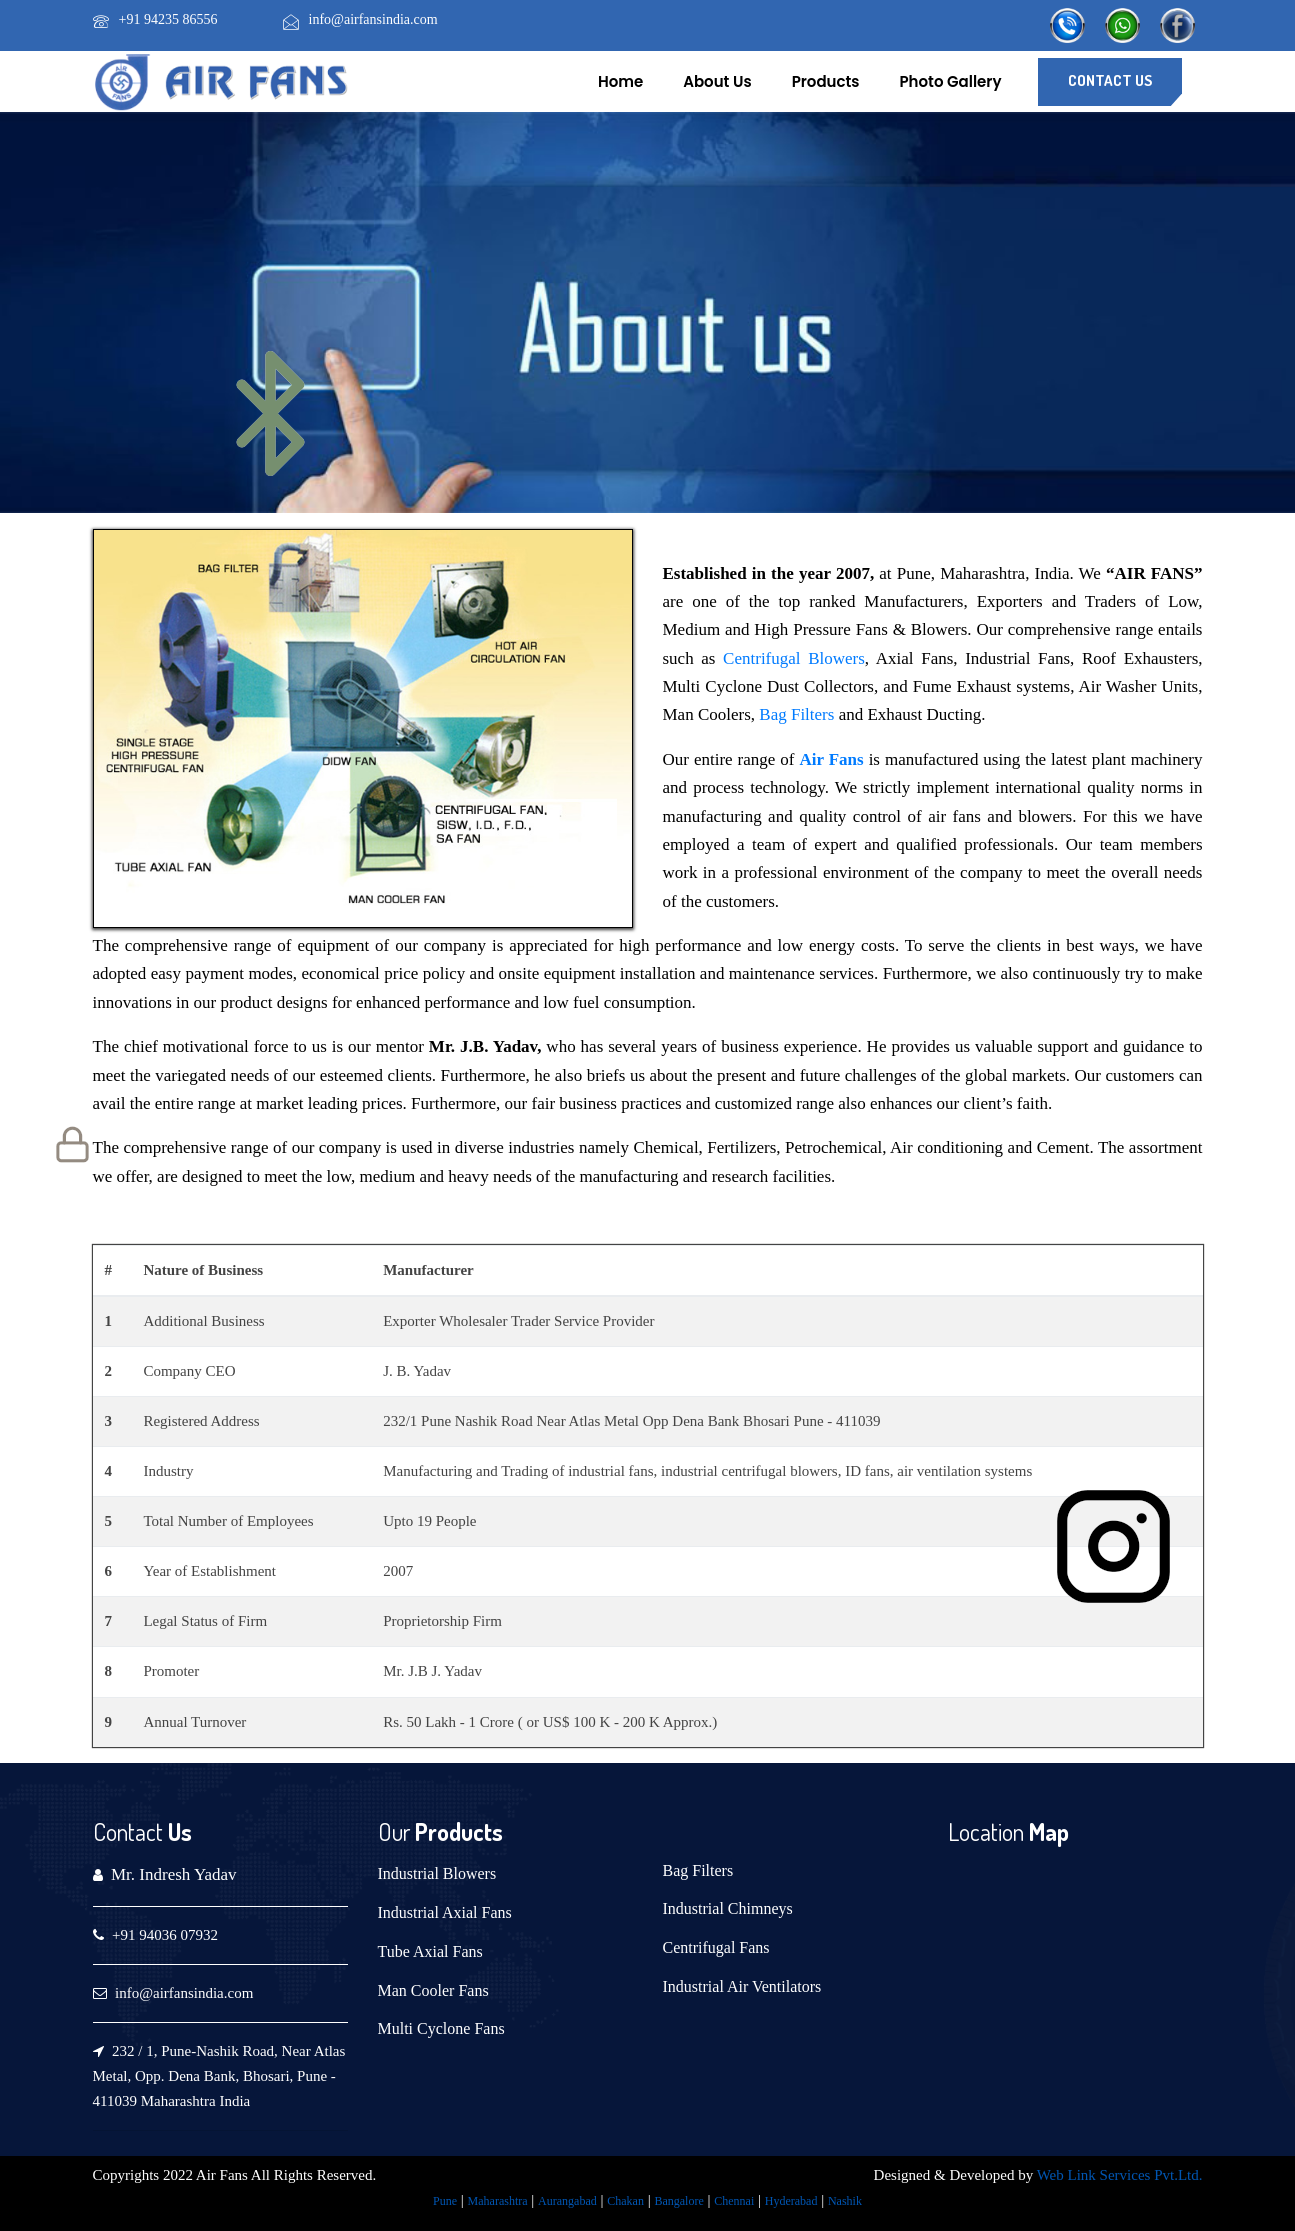 Image resolution: width=1295 pixels, height=2231 pixels. I want to click on lock or secure this item, so click(72, 1144).